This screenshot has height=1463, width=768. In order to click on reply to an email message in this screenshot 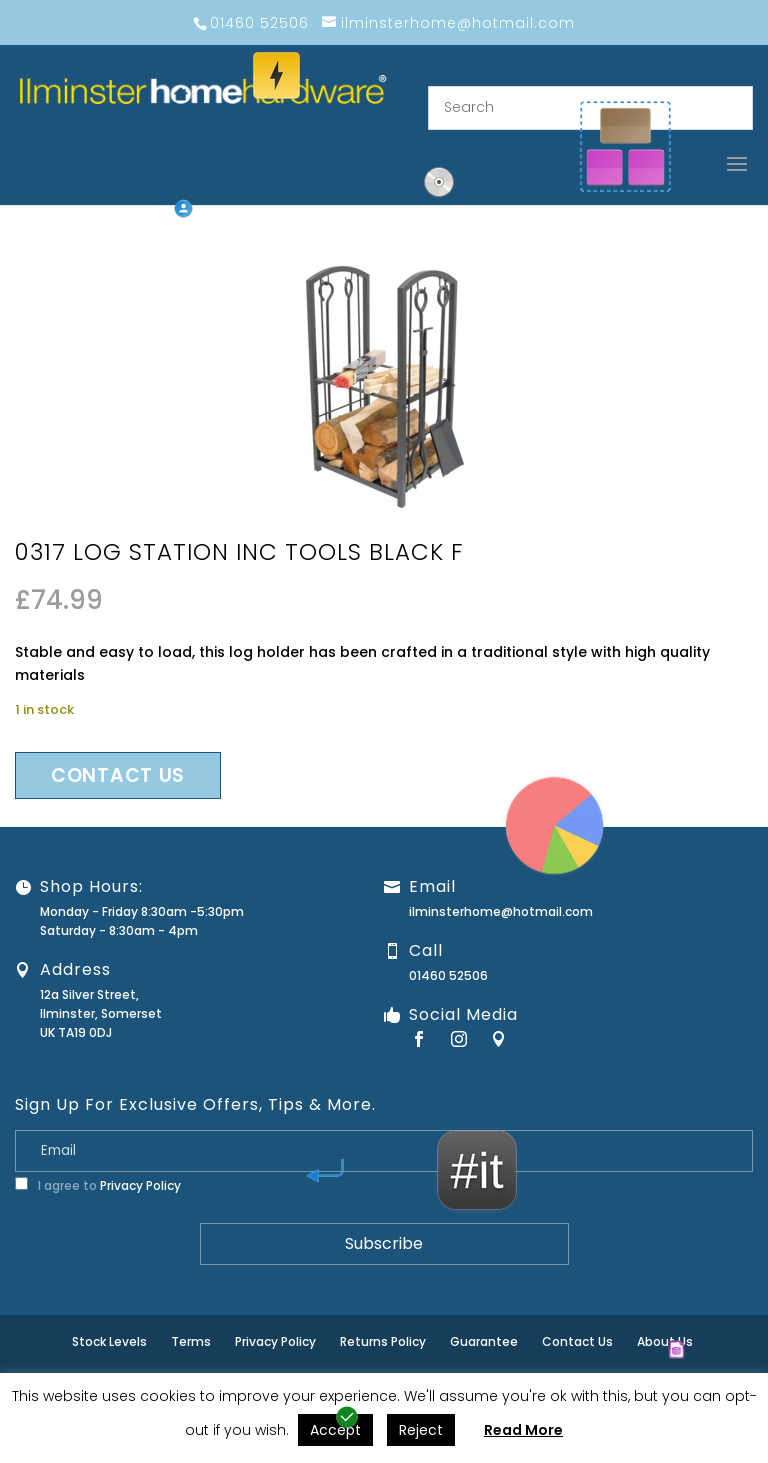, I will do `click(324, 1170)`.